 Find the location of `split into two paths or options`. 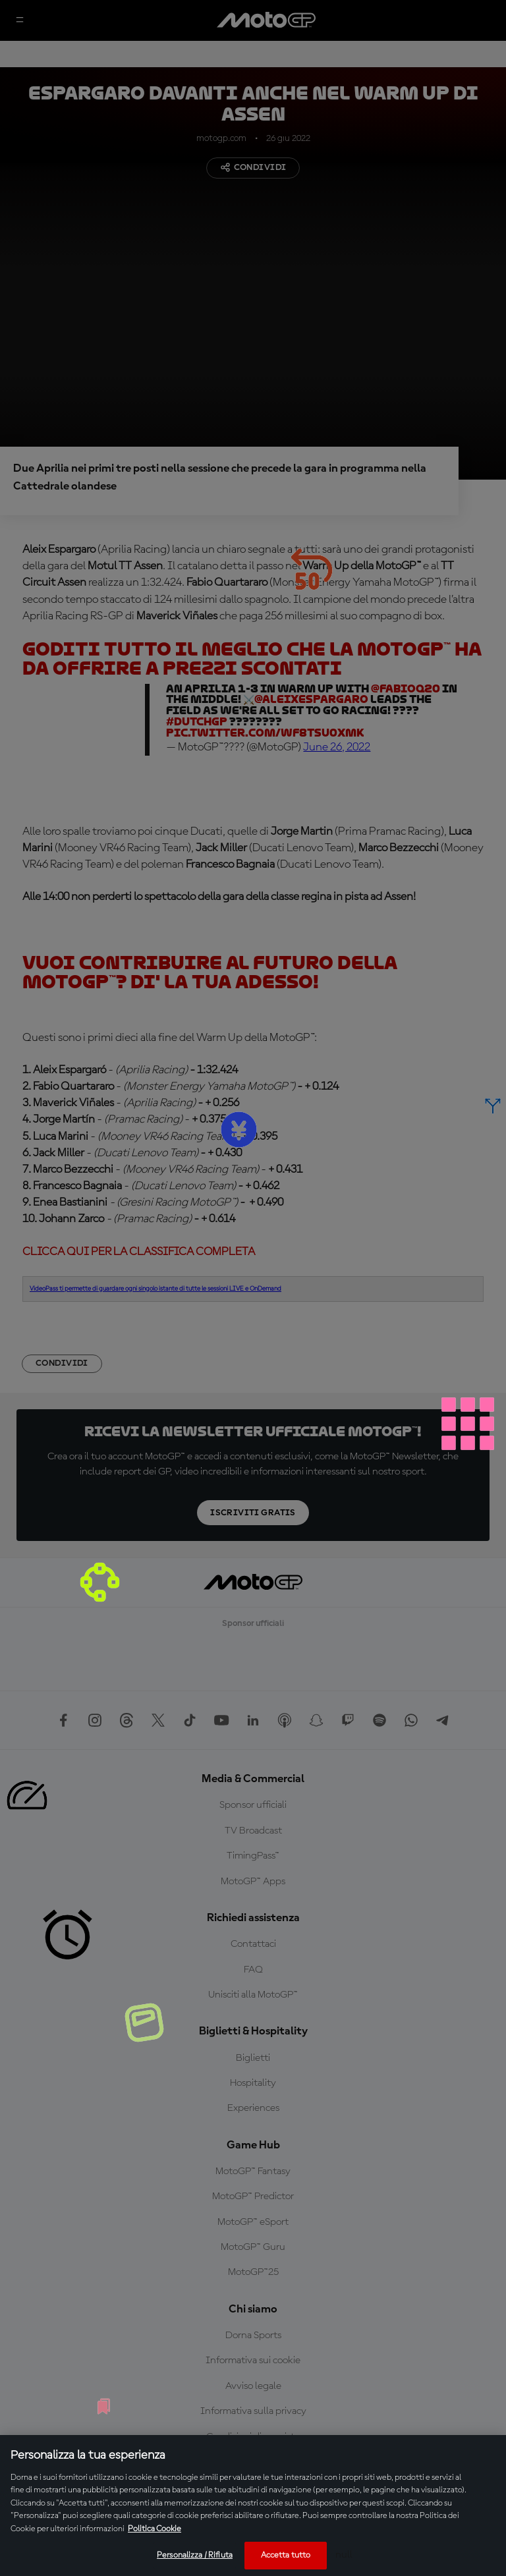

split into two paths or options is located at coordinates (493, 1106).